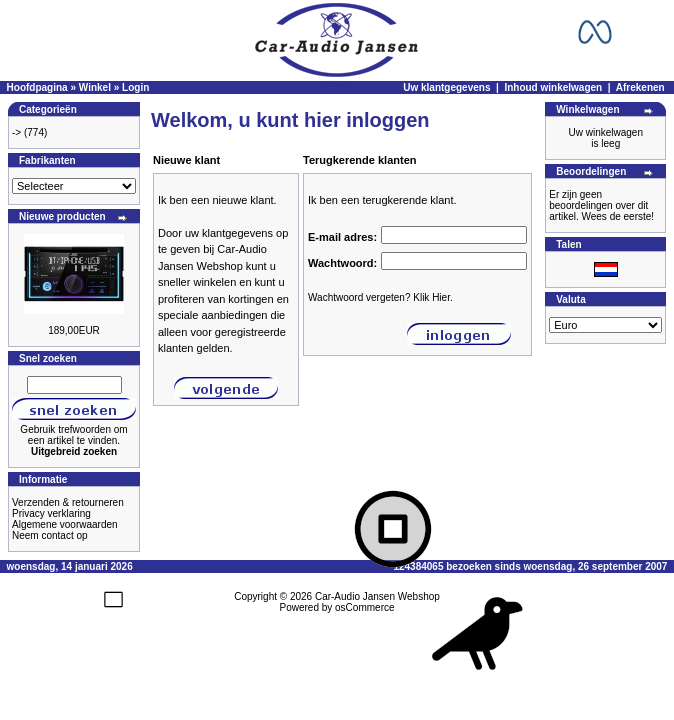 Image resolution: width=674 pixels, height=720 pixels. Describe the element at coordinates (477, 633) in the screenshot. I see `crow icon from fontawesome icon set` at that location.